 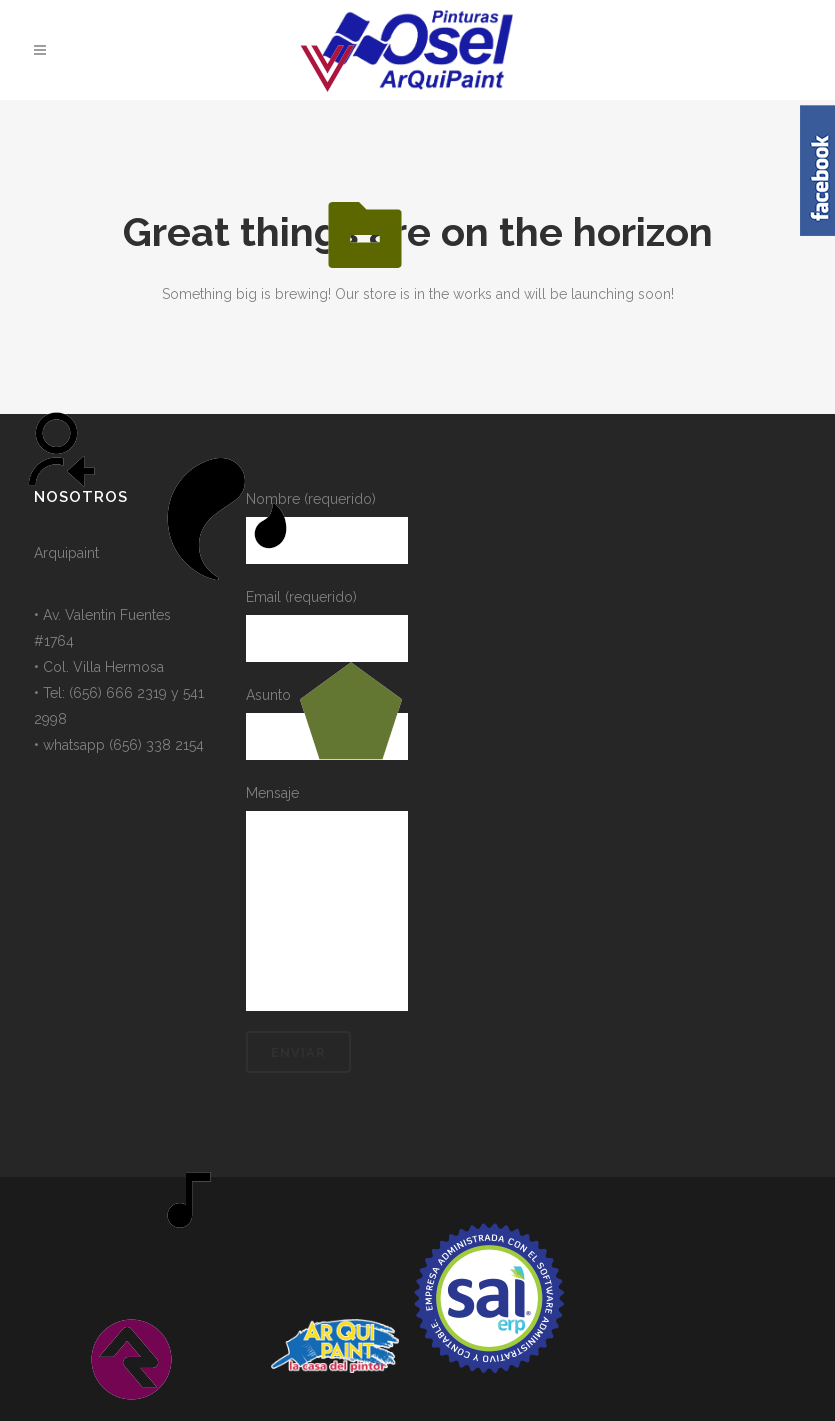 I want to click on vue.js framework logo, so click(x=327, y=67).